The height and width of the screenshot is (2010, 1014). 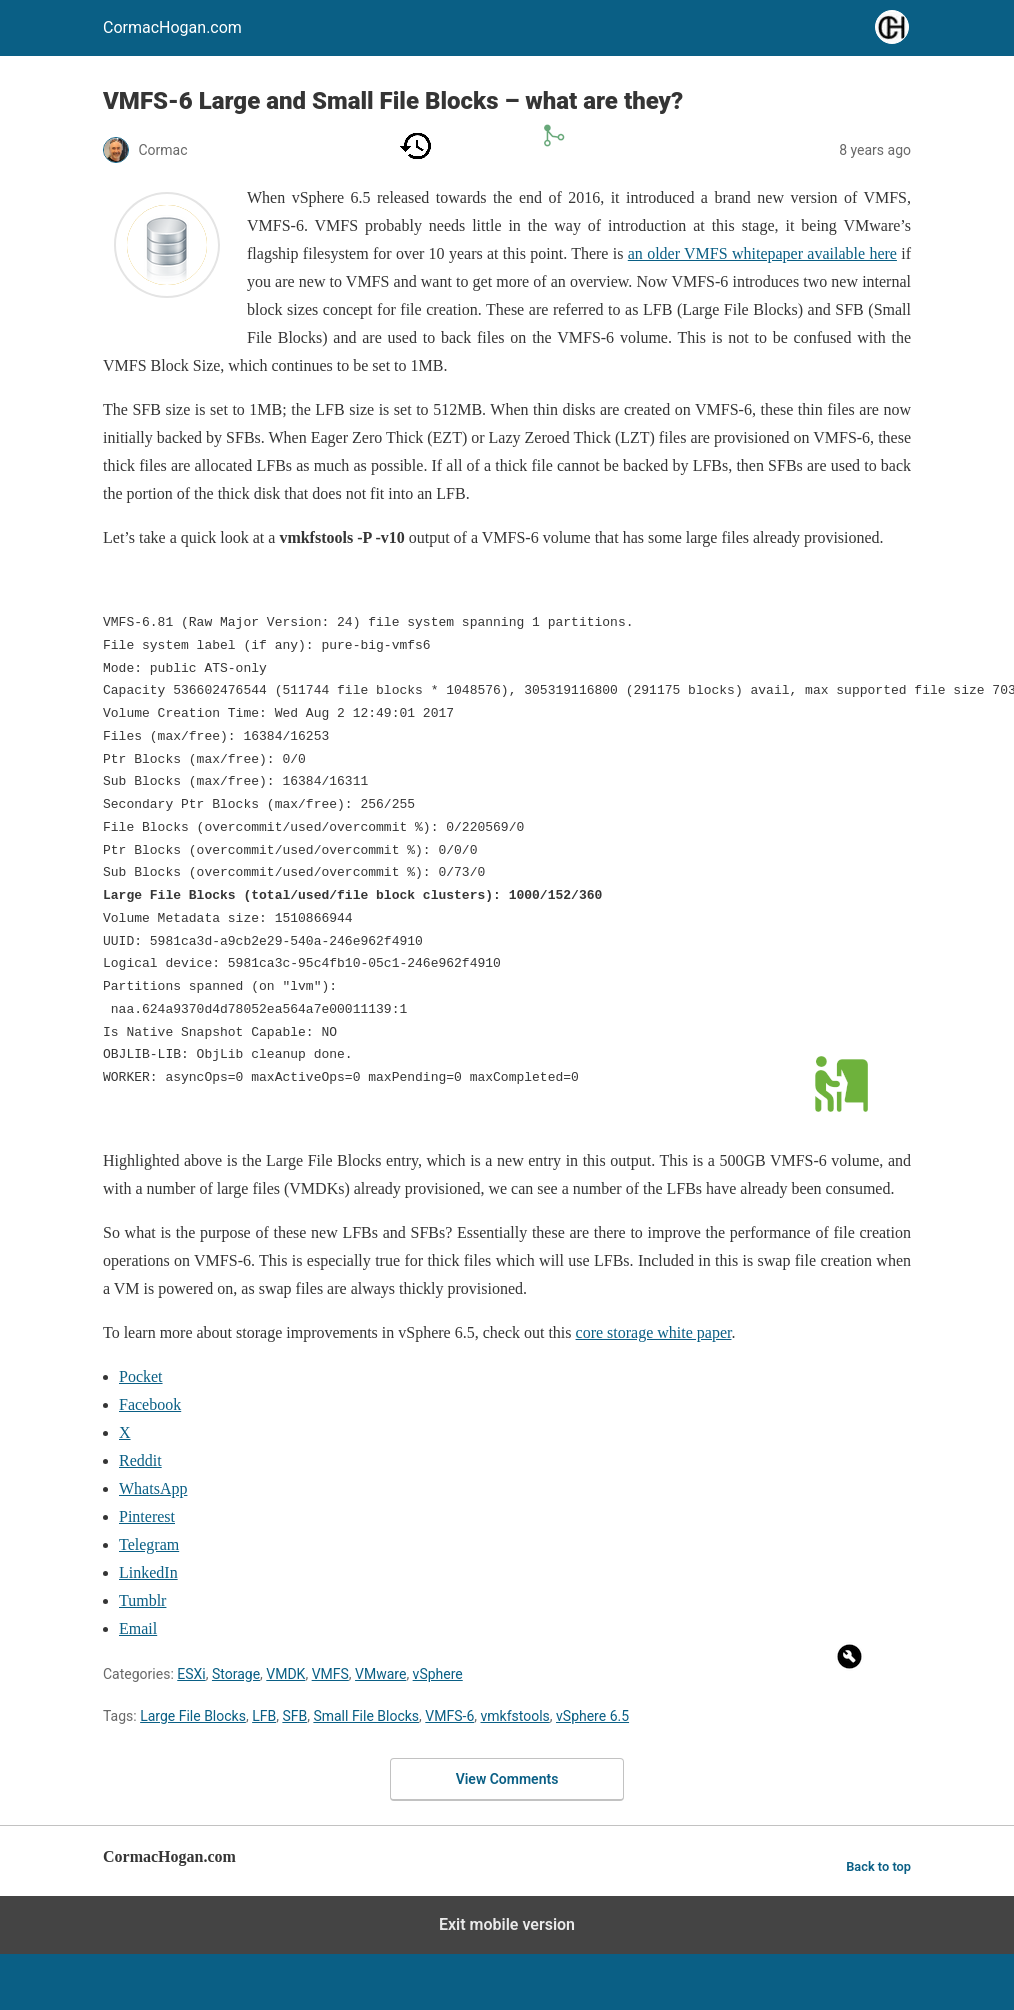 I want to click on access settings or configuration options, so click(x=849, y=1656).